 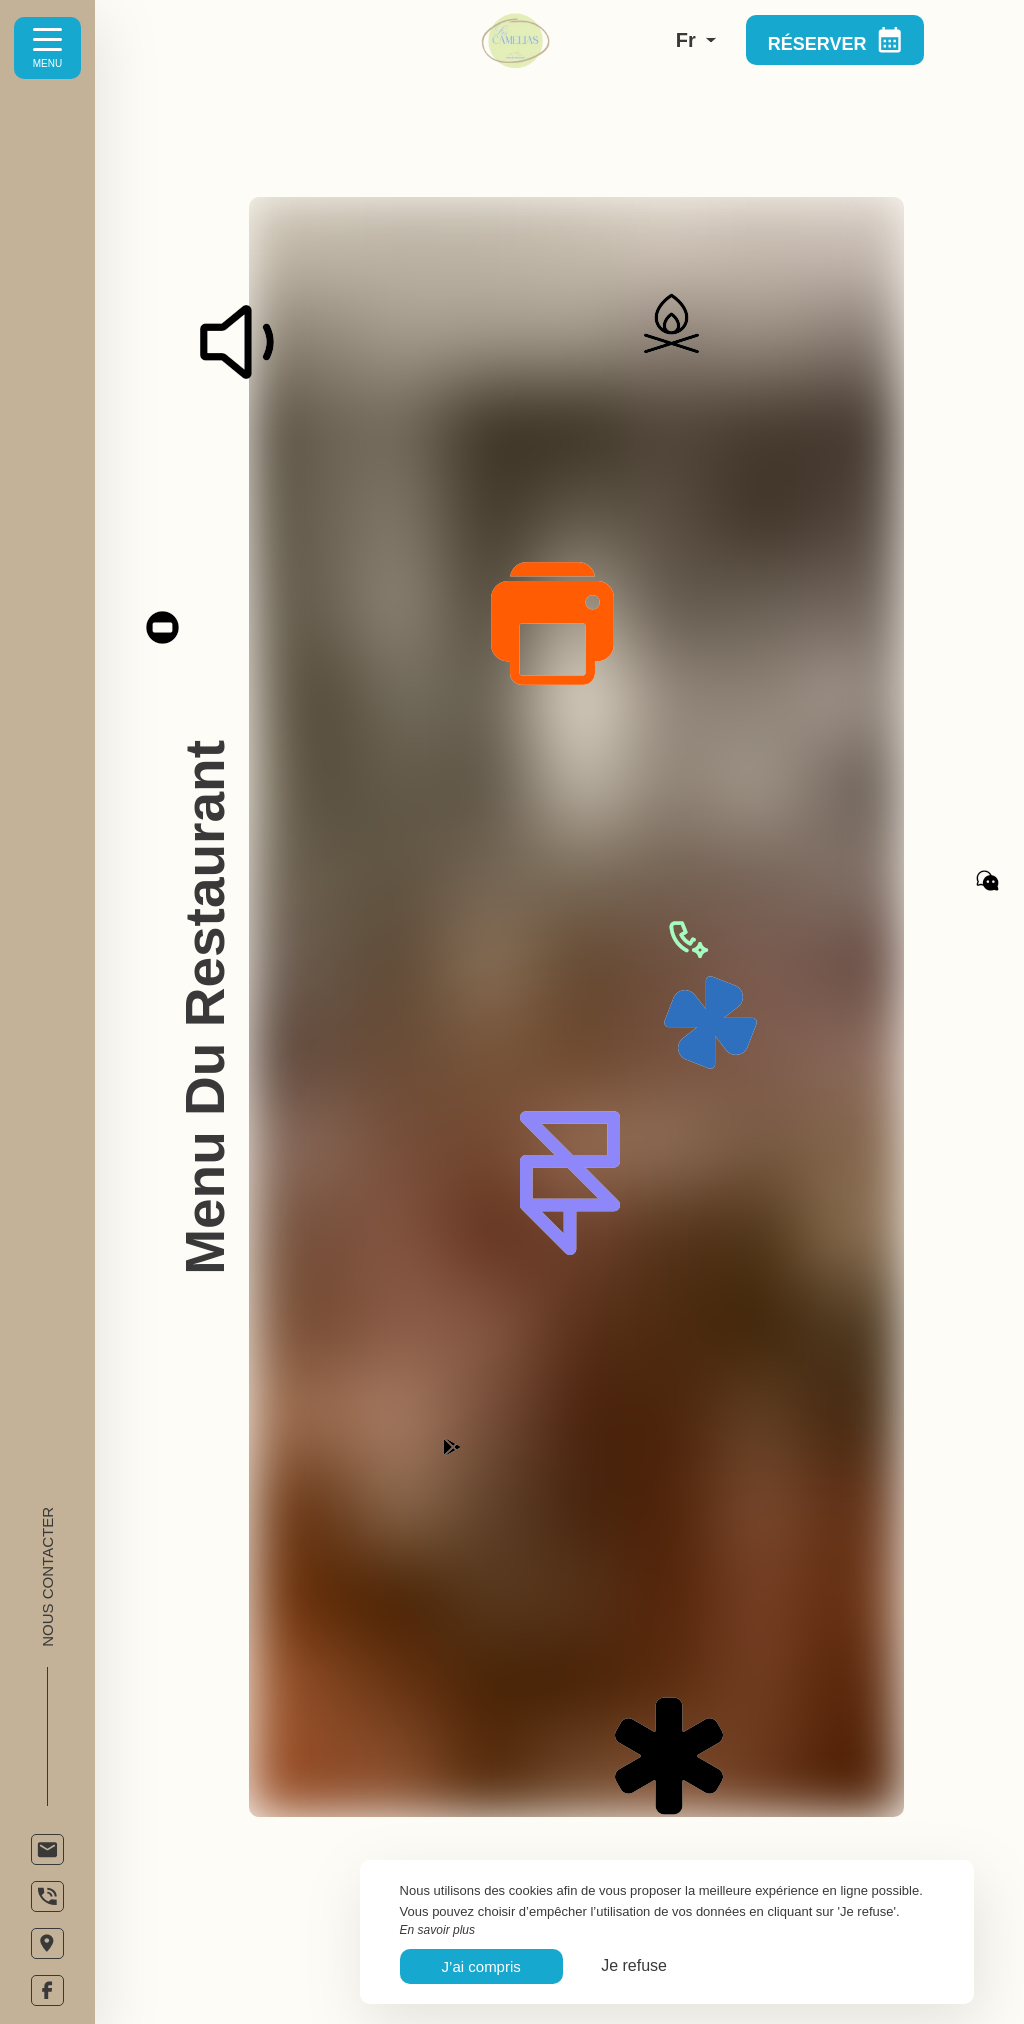 What do you see at coordinates (570, 1180) in the screenshot?
I see `open Framer app` at bounding box center [570, 1180].